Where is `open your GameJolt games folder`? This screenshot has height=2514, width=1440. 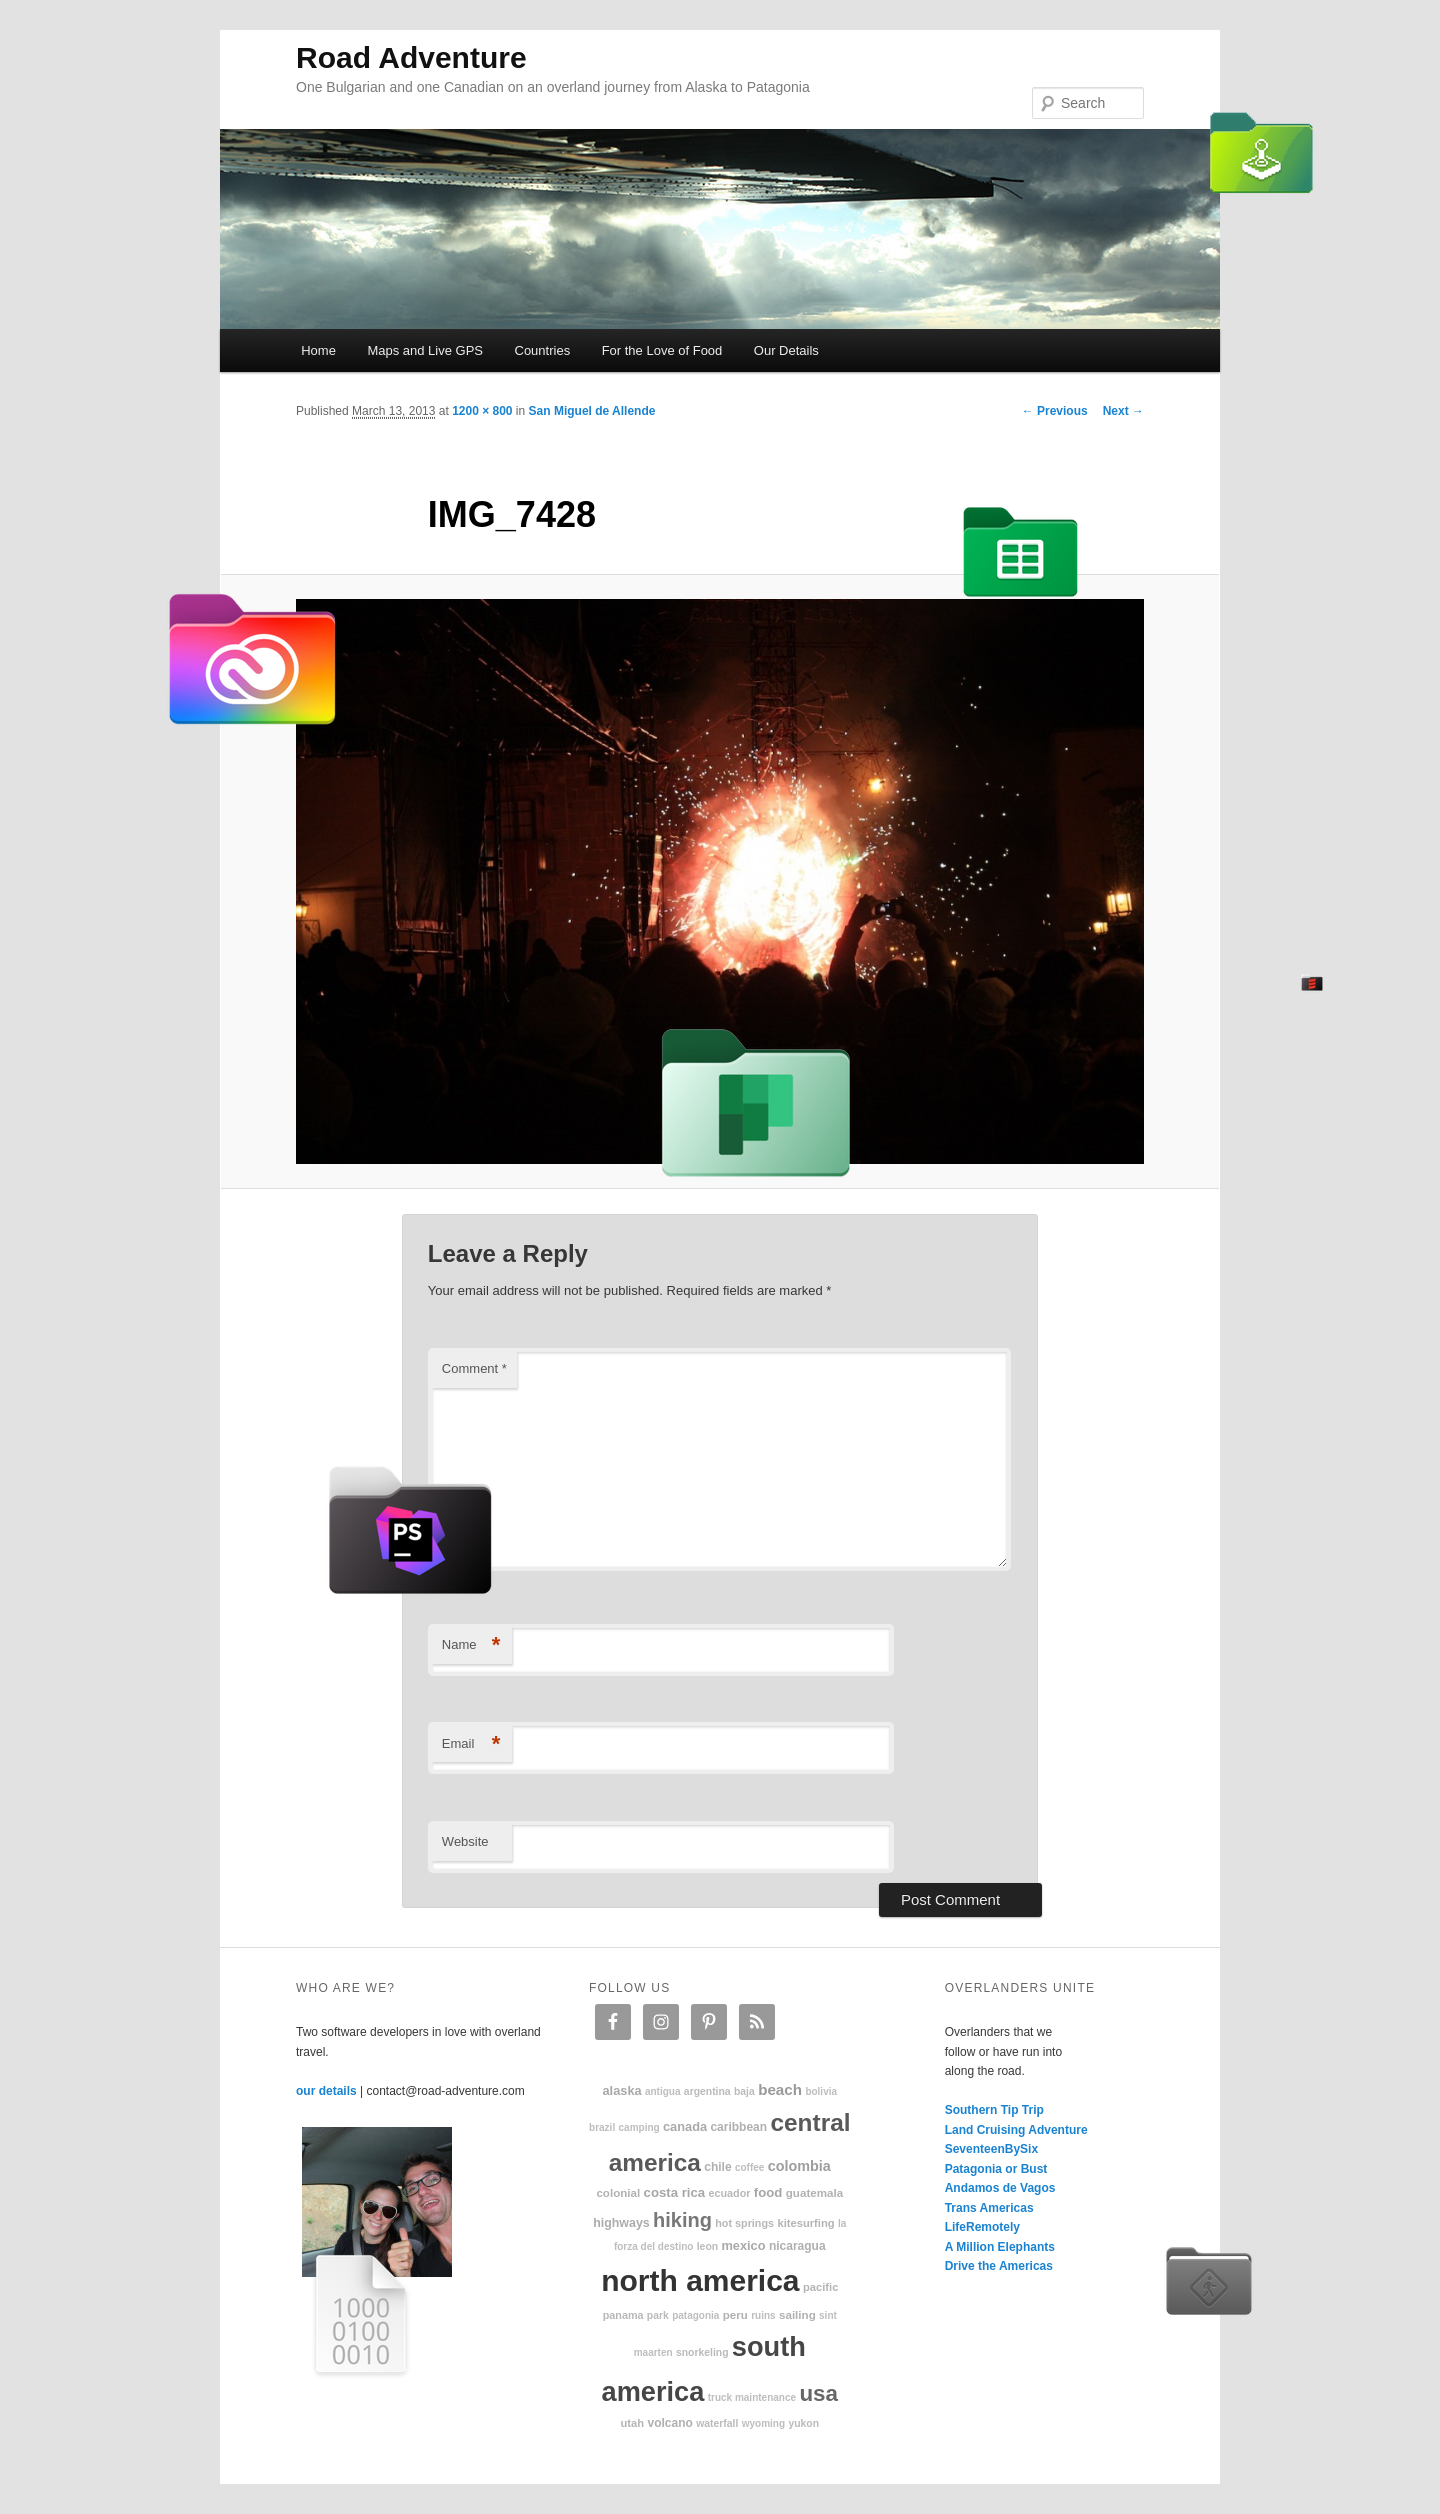
open your GameJolt games folder is located at coordinates (1261, 155).